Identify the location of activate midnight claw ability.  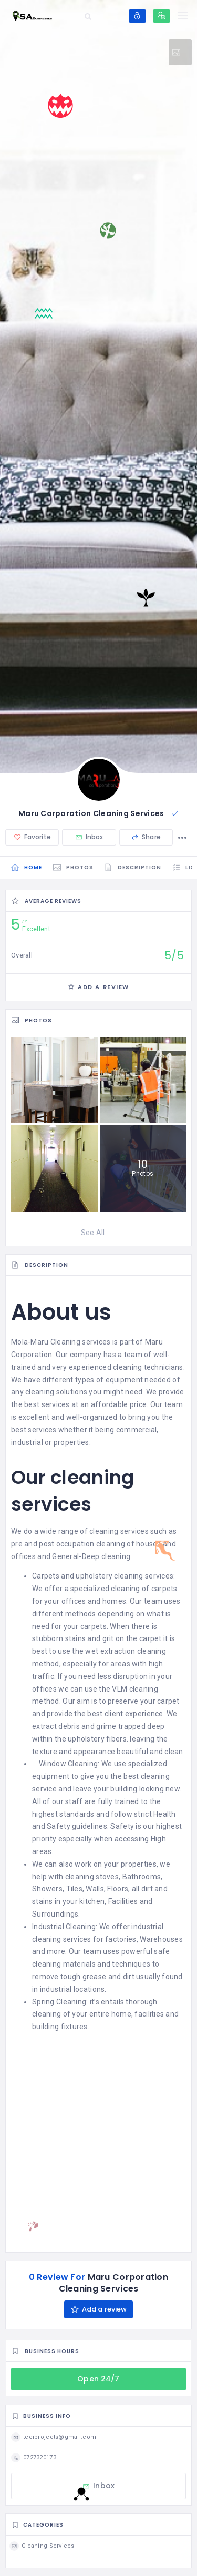
(108, 230).